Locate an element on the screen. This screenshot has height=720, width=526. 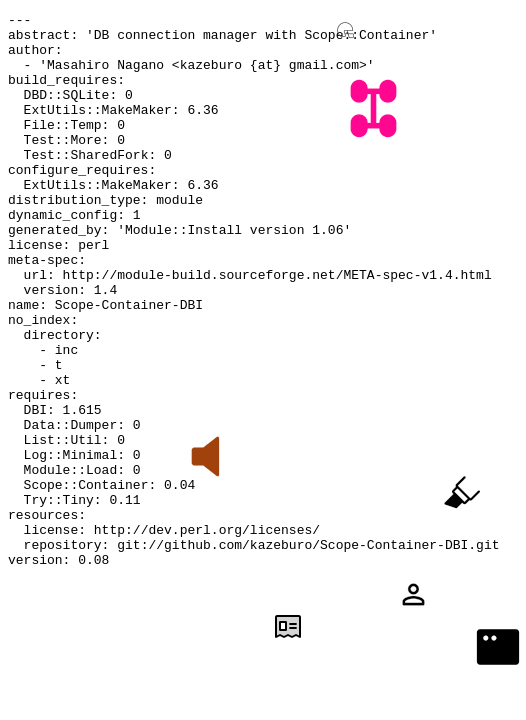
highlight or mark selected text is located at coordinates (461, 494).